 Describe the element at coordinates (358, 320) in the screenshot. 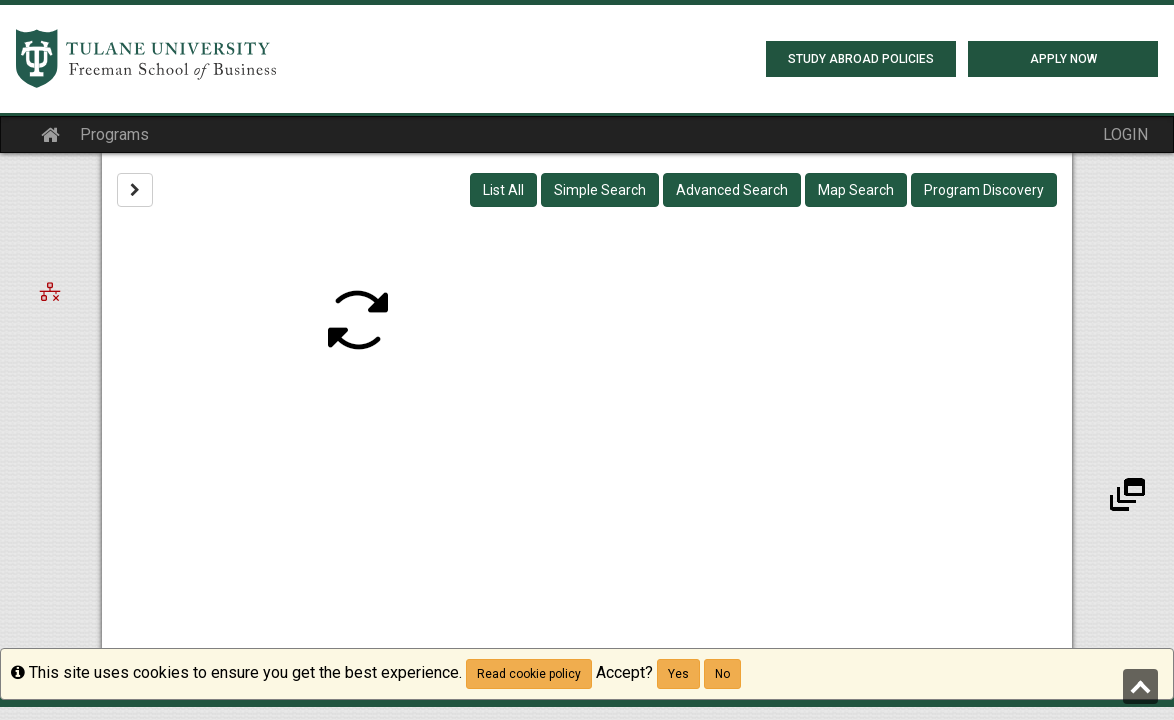

I see `refresh or reload content` at that location.